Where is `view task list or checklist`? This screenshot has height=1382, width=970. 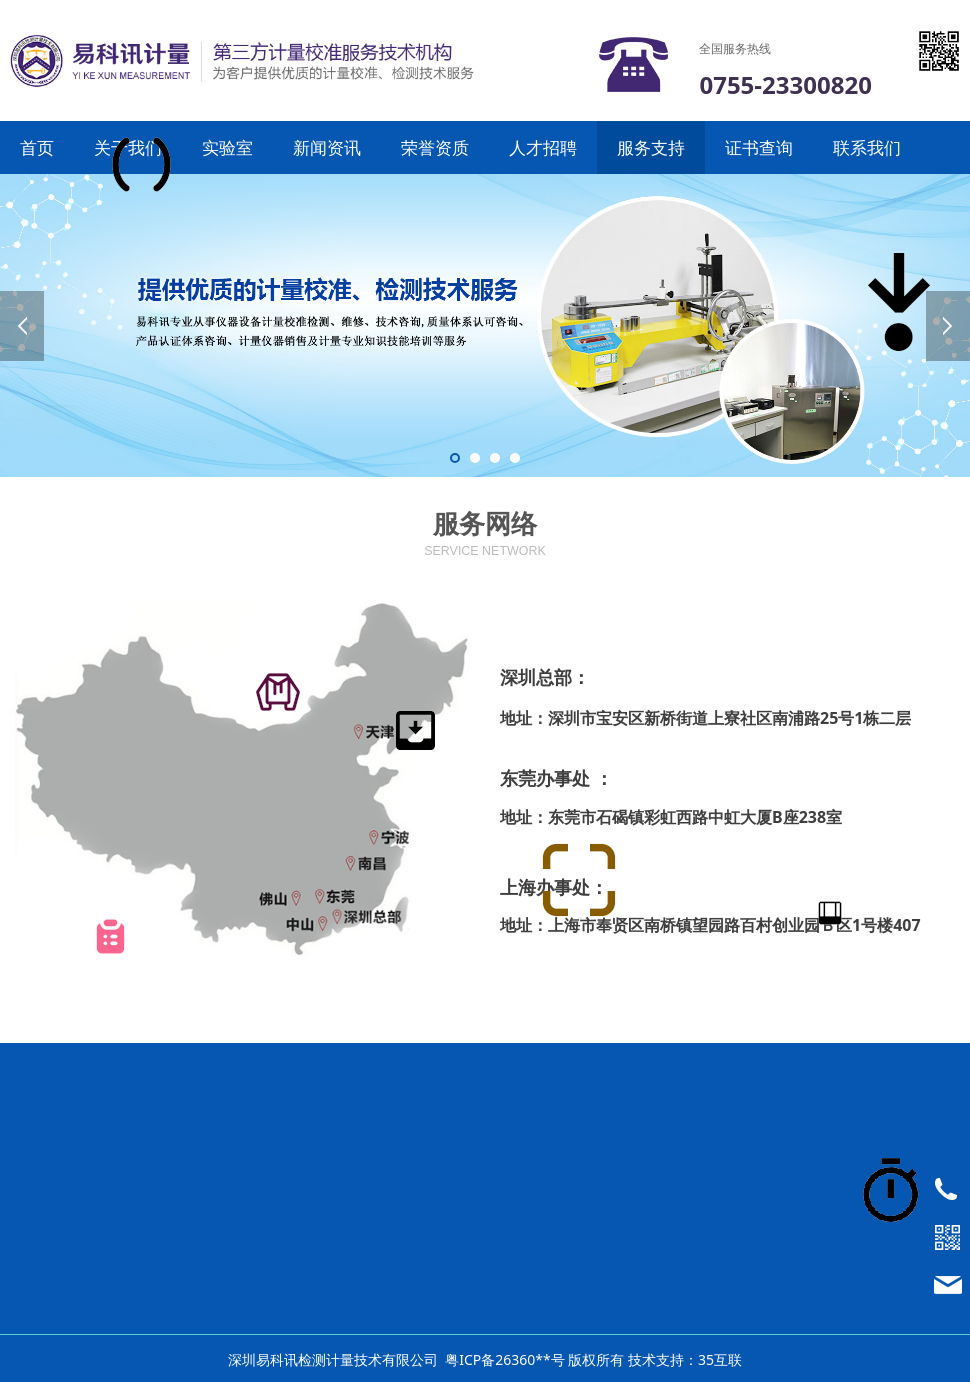
view task list or checklist is located at coordinates (110, 936).